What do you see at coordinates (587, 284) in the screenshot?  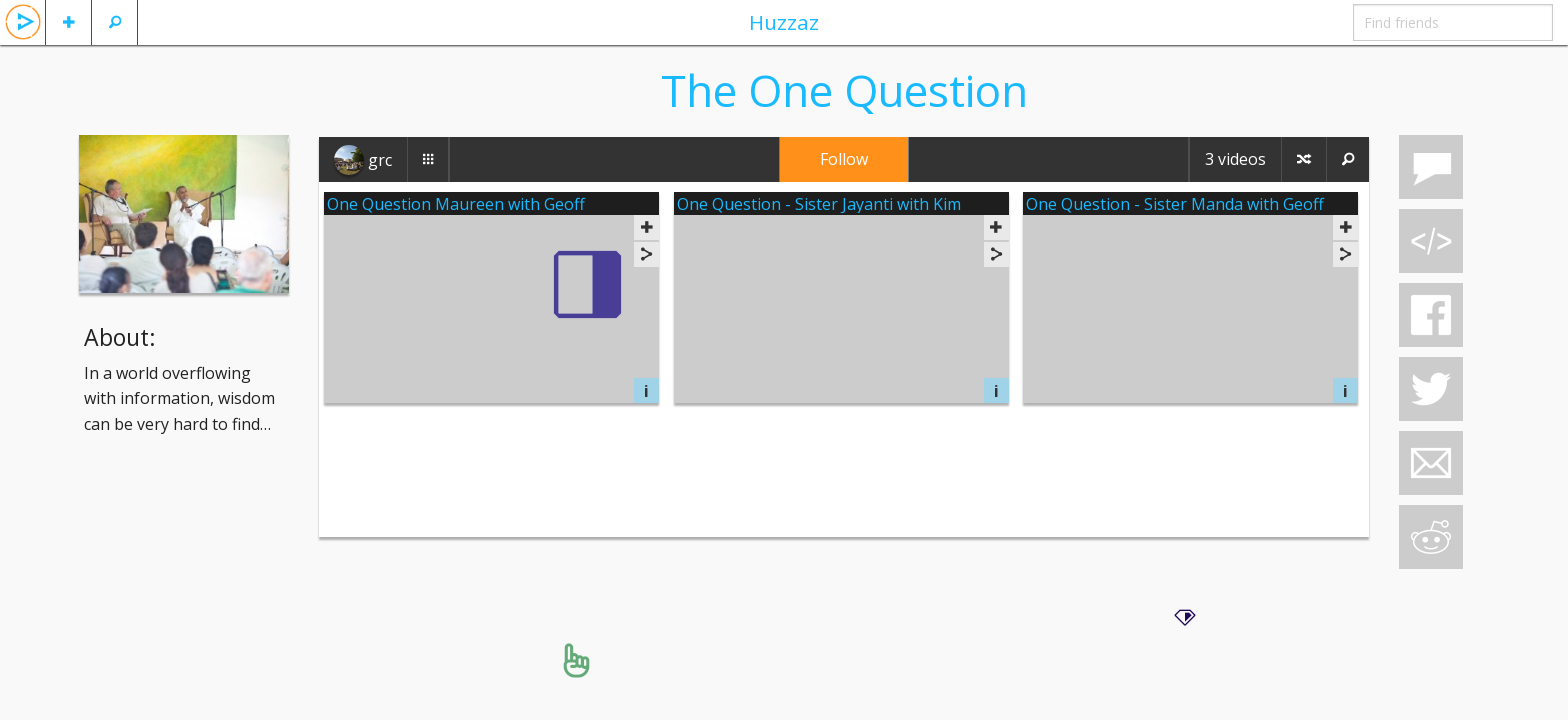 I see `toggle the right sidebar panel` at bounding box center [587, 284].